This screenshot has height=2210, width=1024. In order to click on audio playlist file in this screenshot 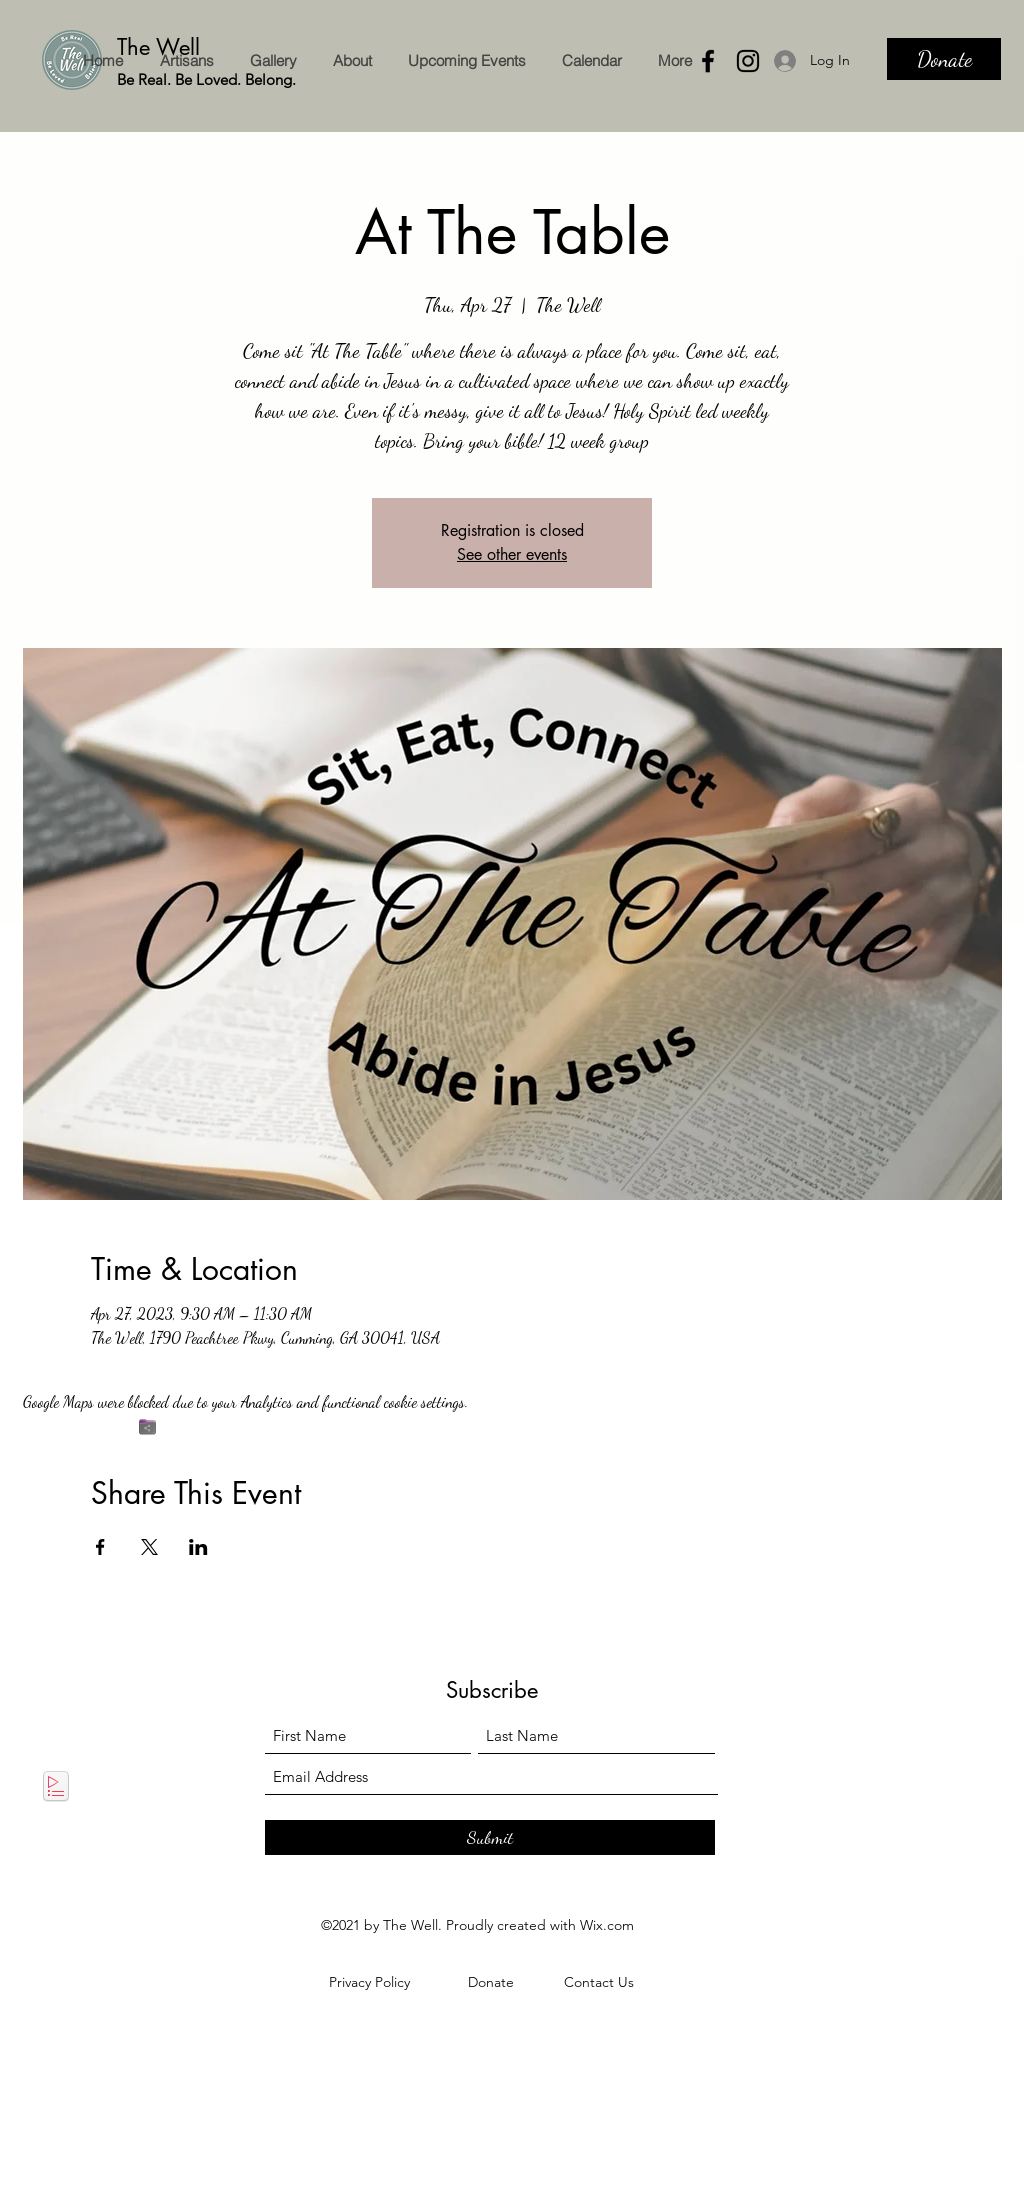, I will do `click(56, 1786)`.